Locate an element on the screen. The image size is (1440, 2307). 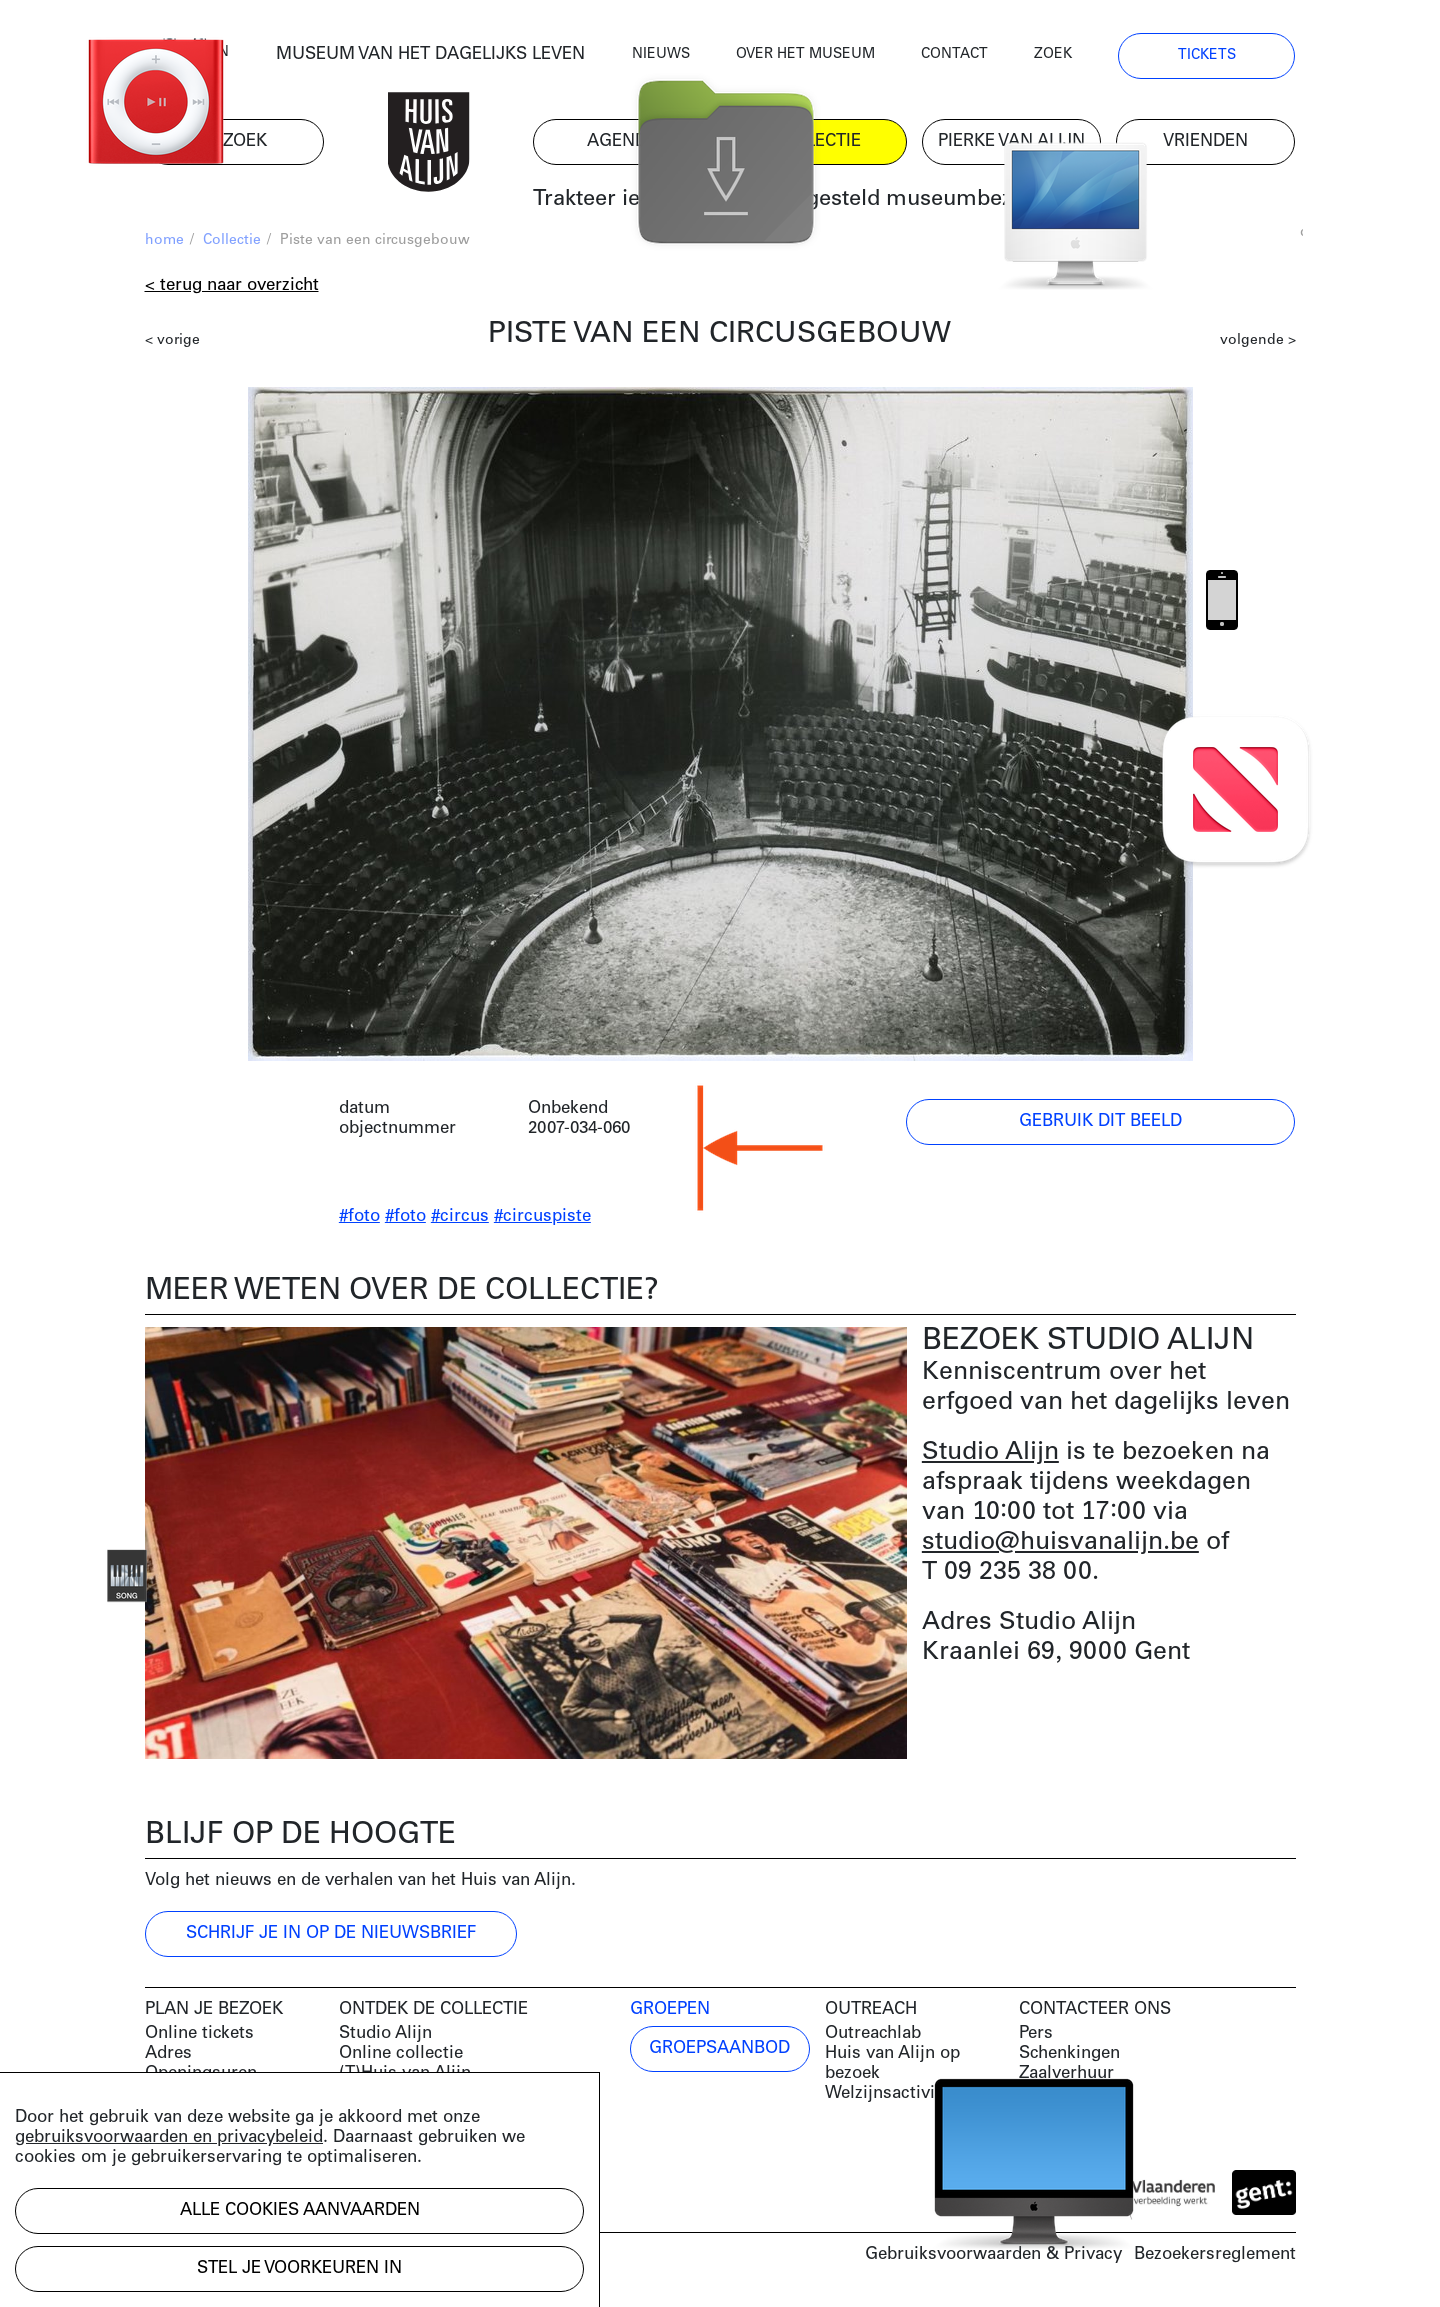
indicates an iMac Pro device in system preferences is located at coordinates (1034, 2152).